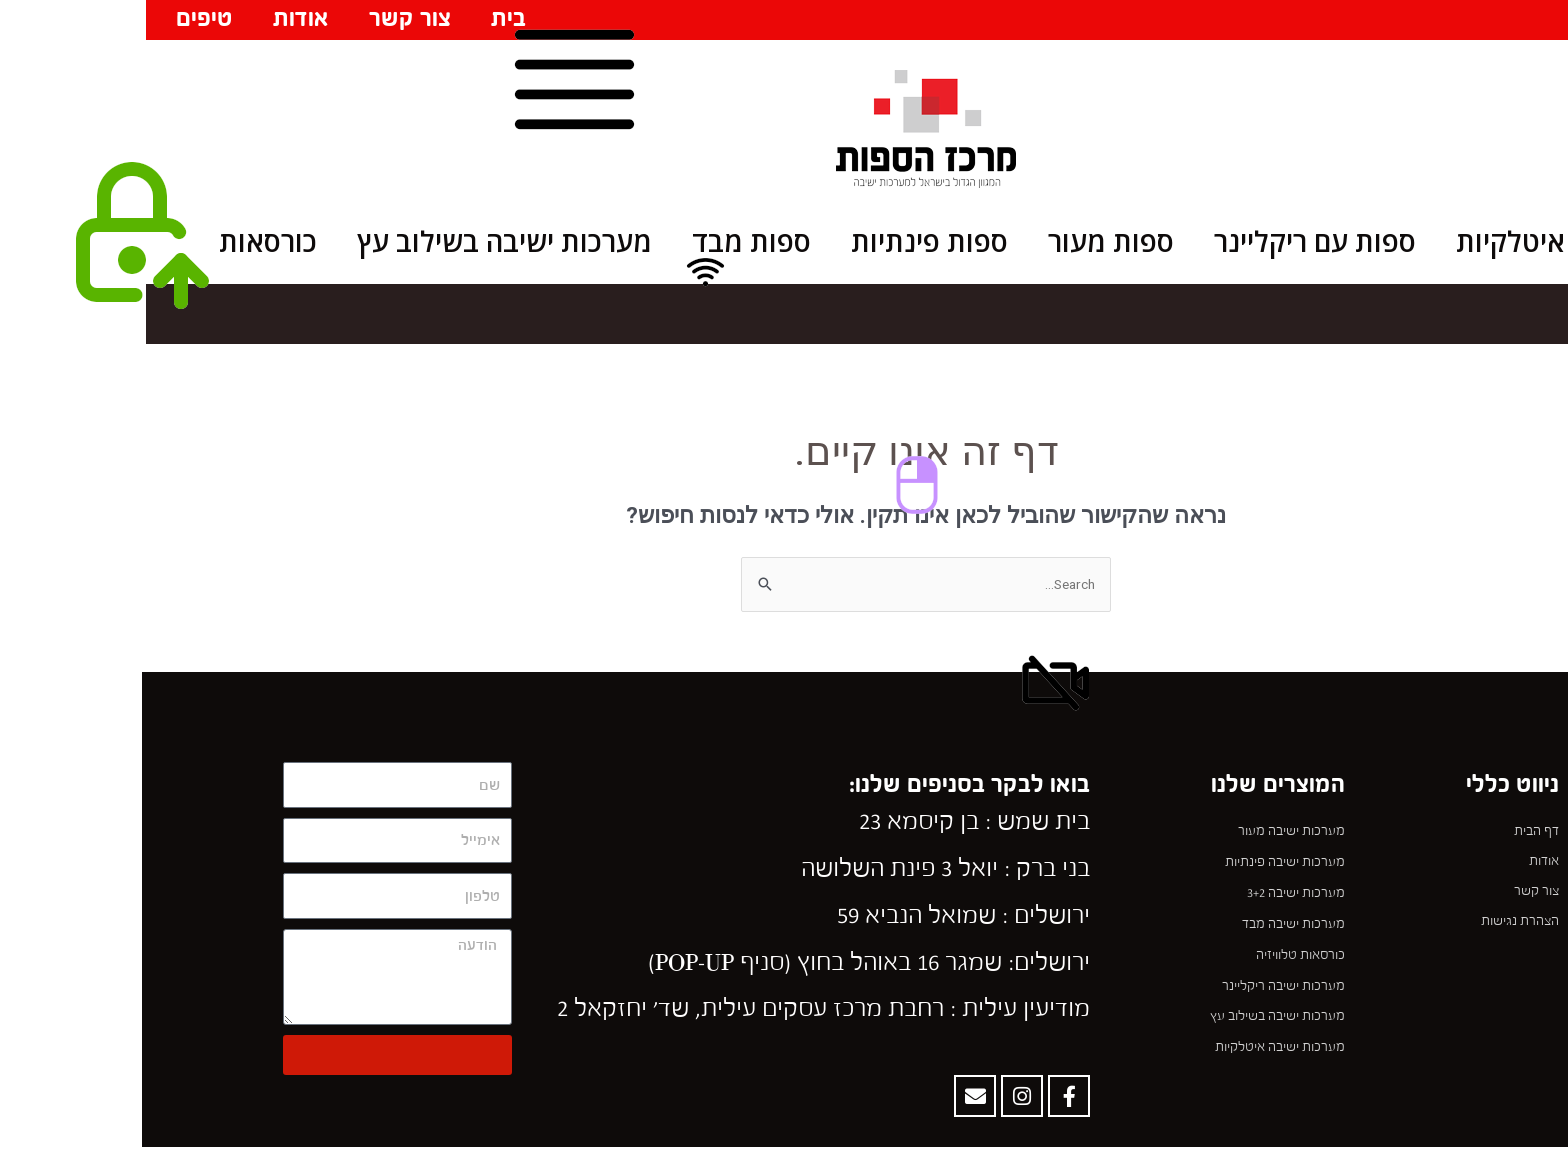 The image size is (1568, 1156). What do you see at coordinates (574, 79) in the screenshot?
I see `open navigation menu` at bounding box center [574, 79].